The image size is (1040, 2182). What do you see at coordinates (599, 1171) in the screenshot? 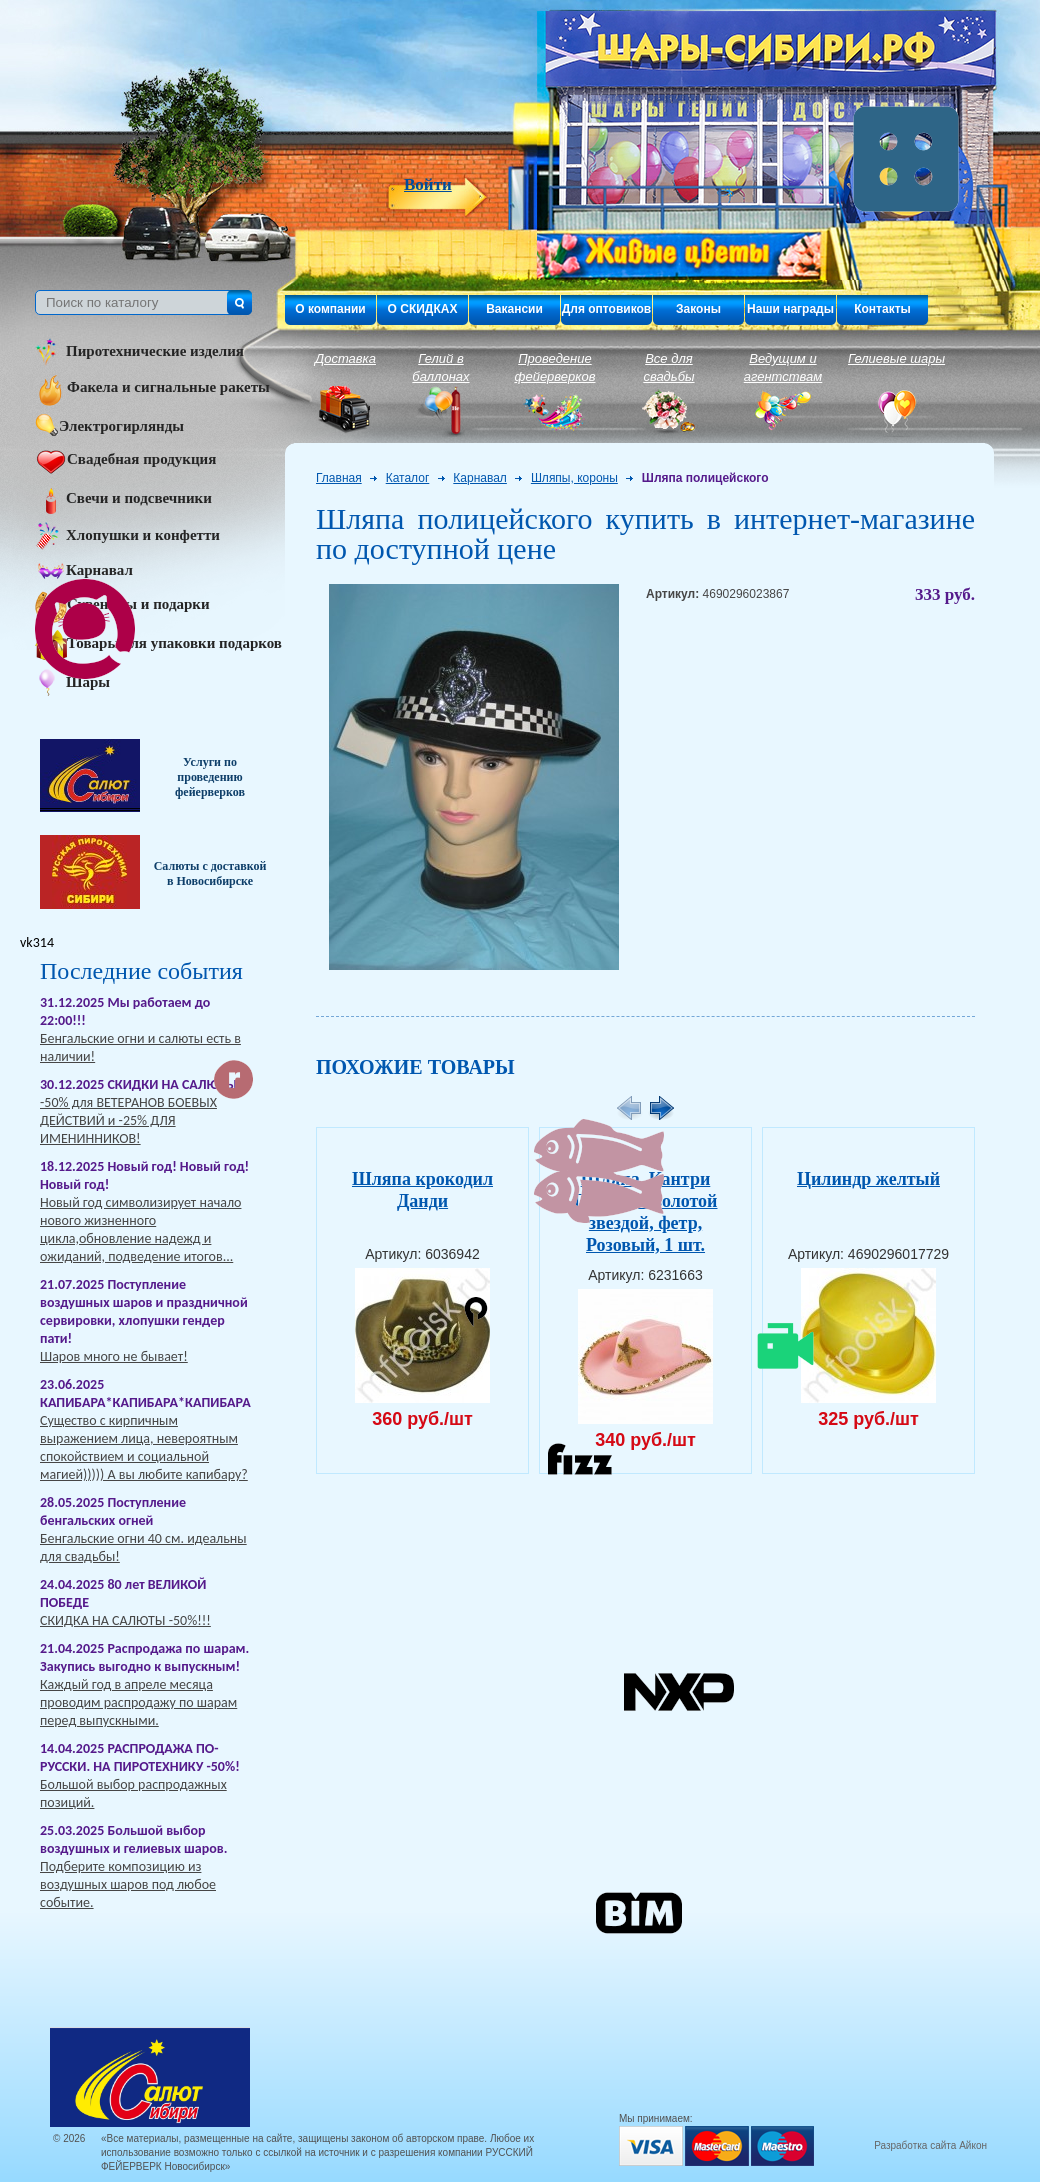
I see `open glitch app or website` at bounding box center [599, 1171].